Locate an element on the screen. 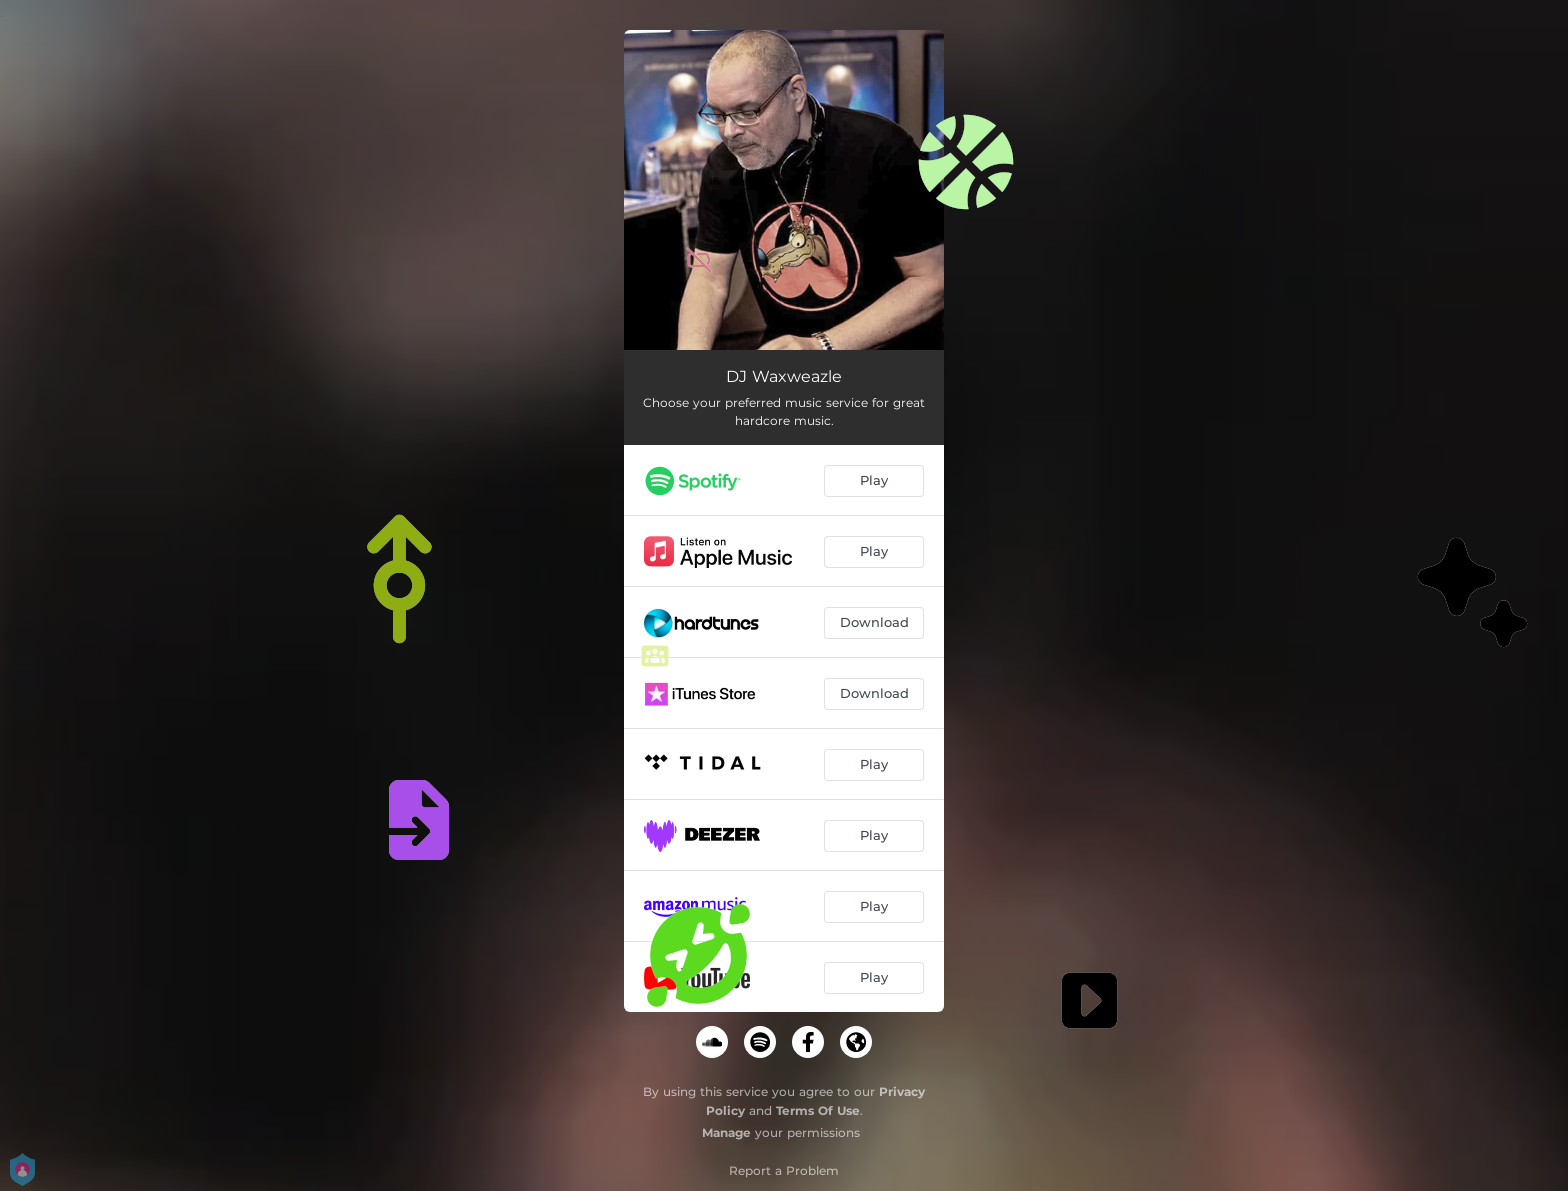 The width and height of the screenshot is (1568, 1191). indicates AI-generated or enhanced content is located at coordinates (1472, 592).